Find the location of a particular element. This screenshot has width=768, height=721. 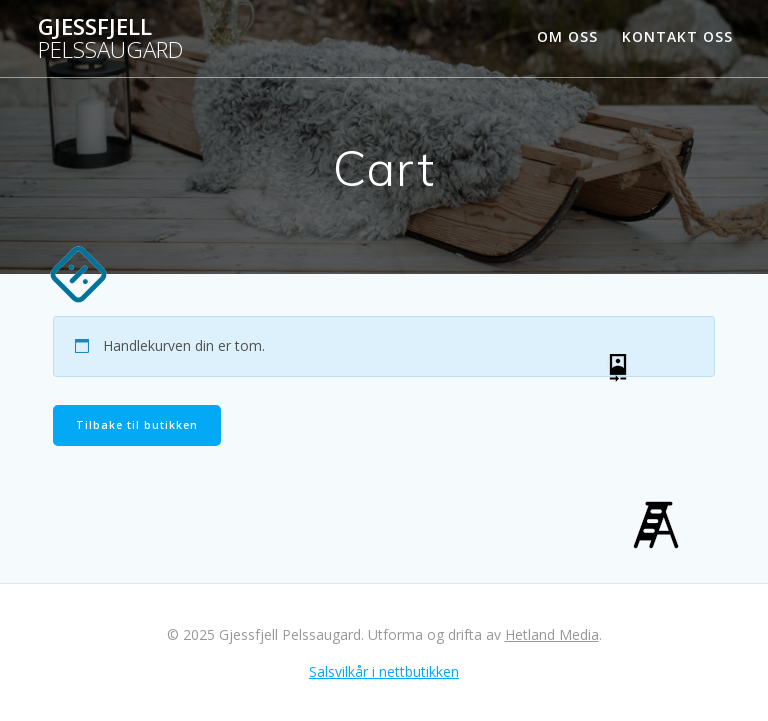

switch to front-facing camera is located at coordinates (618, 368).